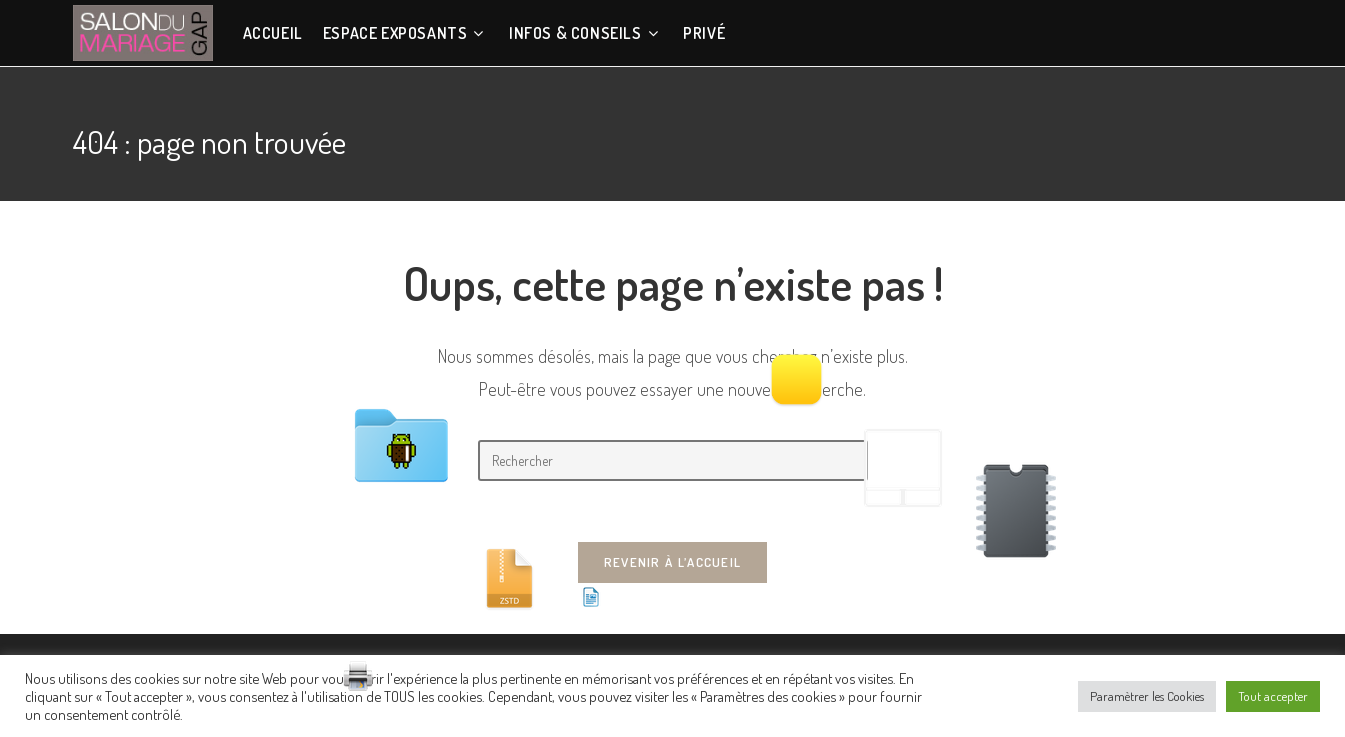 This screenshot has height=737, width=1345. Describe the element at coordinates (358, 676) in the screenshot. I see `access printer settings and preferences` at that location.